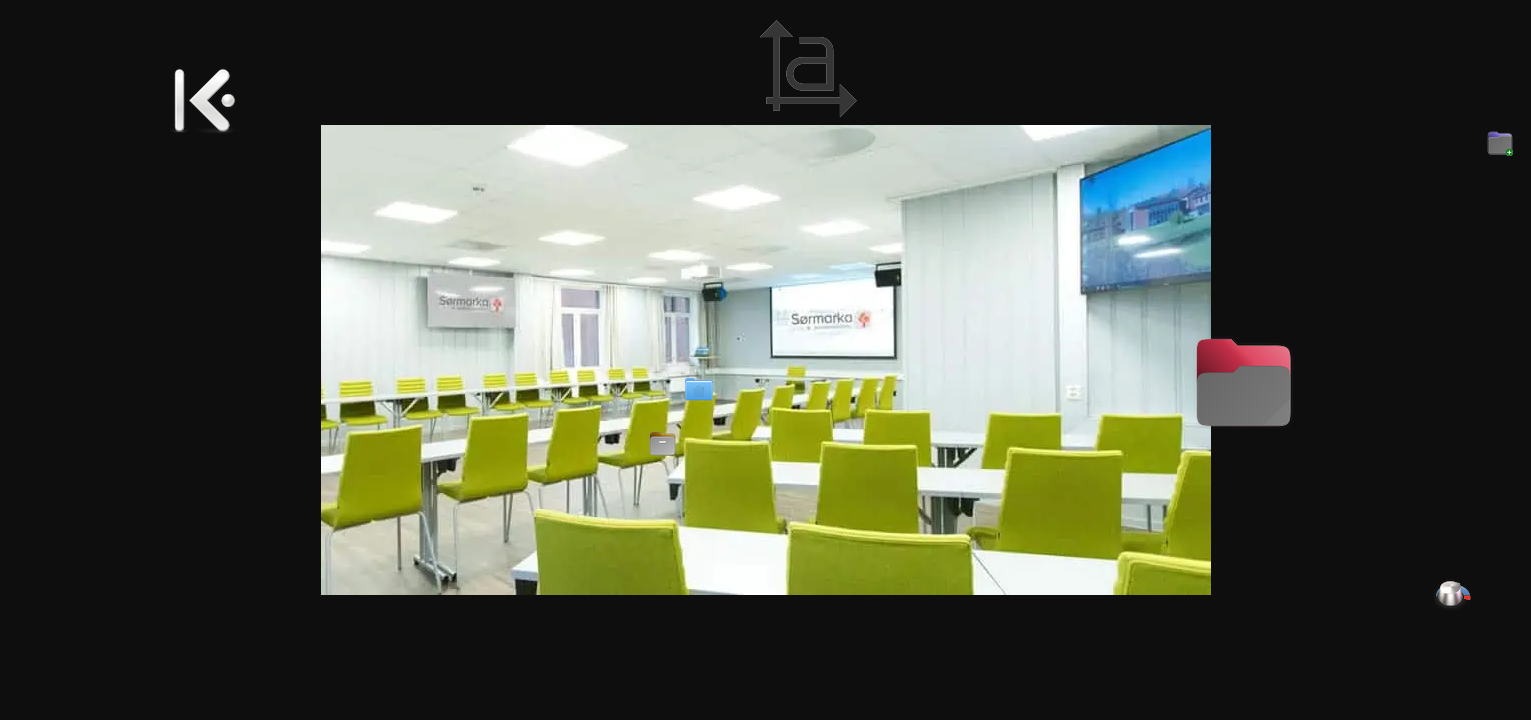  Describe the element at coordinates (1243, 382) in the screenshot. I see `an open folder in the file system` at that location.